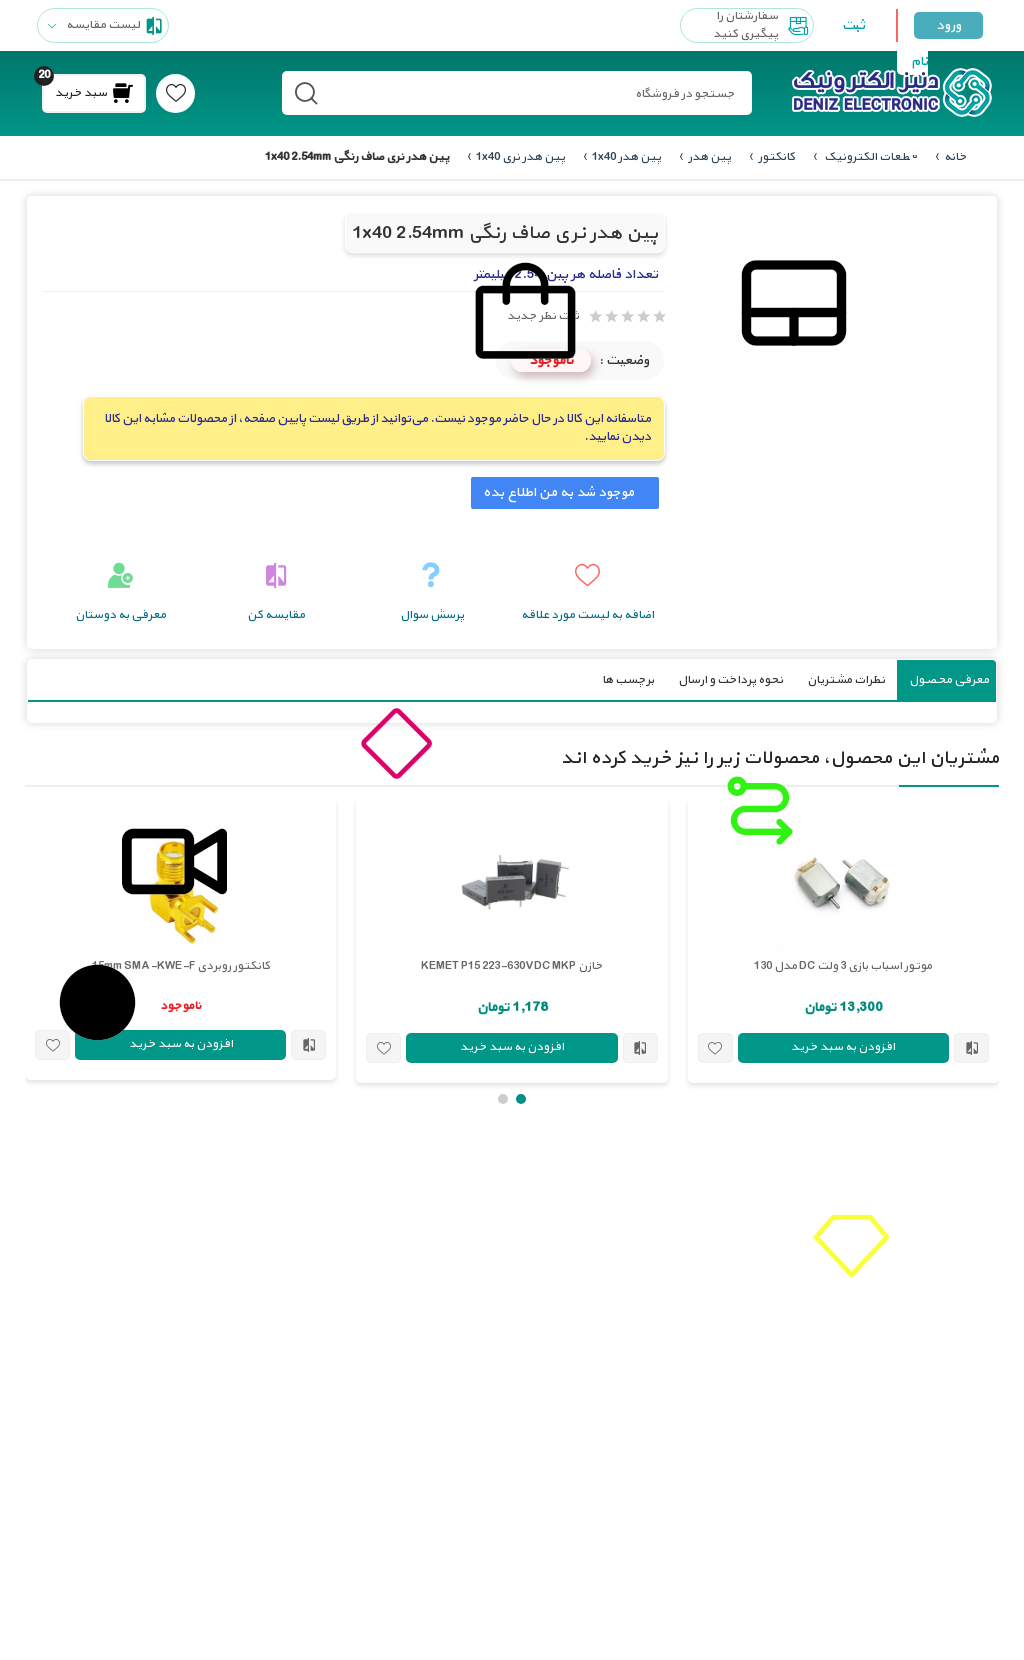  What do you see at coordinates (97, 1002) in the screenshot?
I see `indicates an unread notification or new item` at bounding box center [97, 1002].